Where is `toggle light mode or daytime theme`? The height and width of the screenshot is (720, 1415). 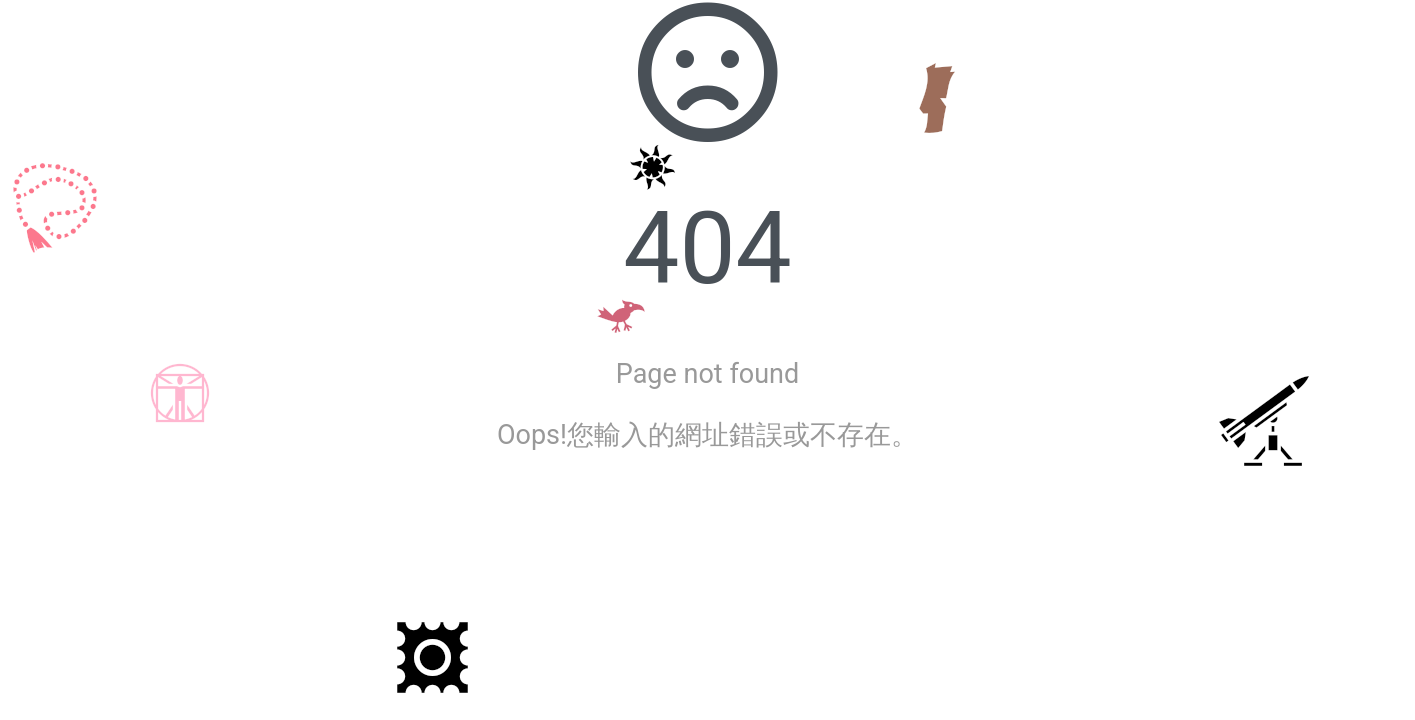 toggle light mode or daytime theme is located at coordinates (652, 167).